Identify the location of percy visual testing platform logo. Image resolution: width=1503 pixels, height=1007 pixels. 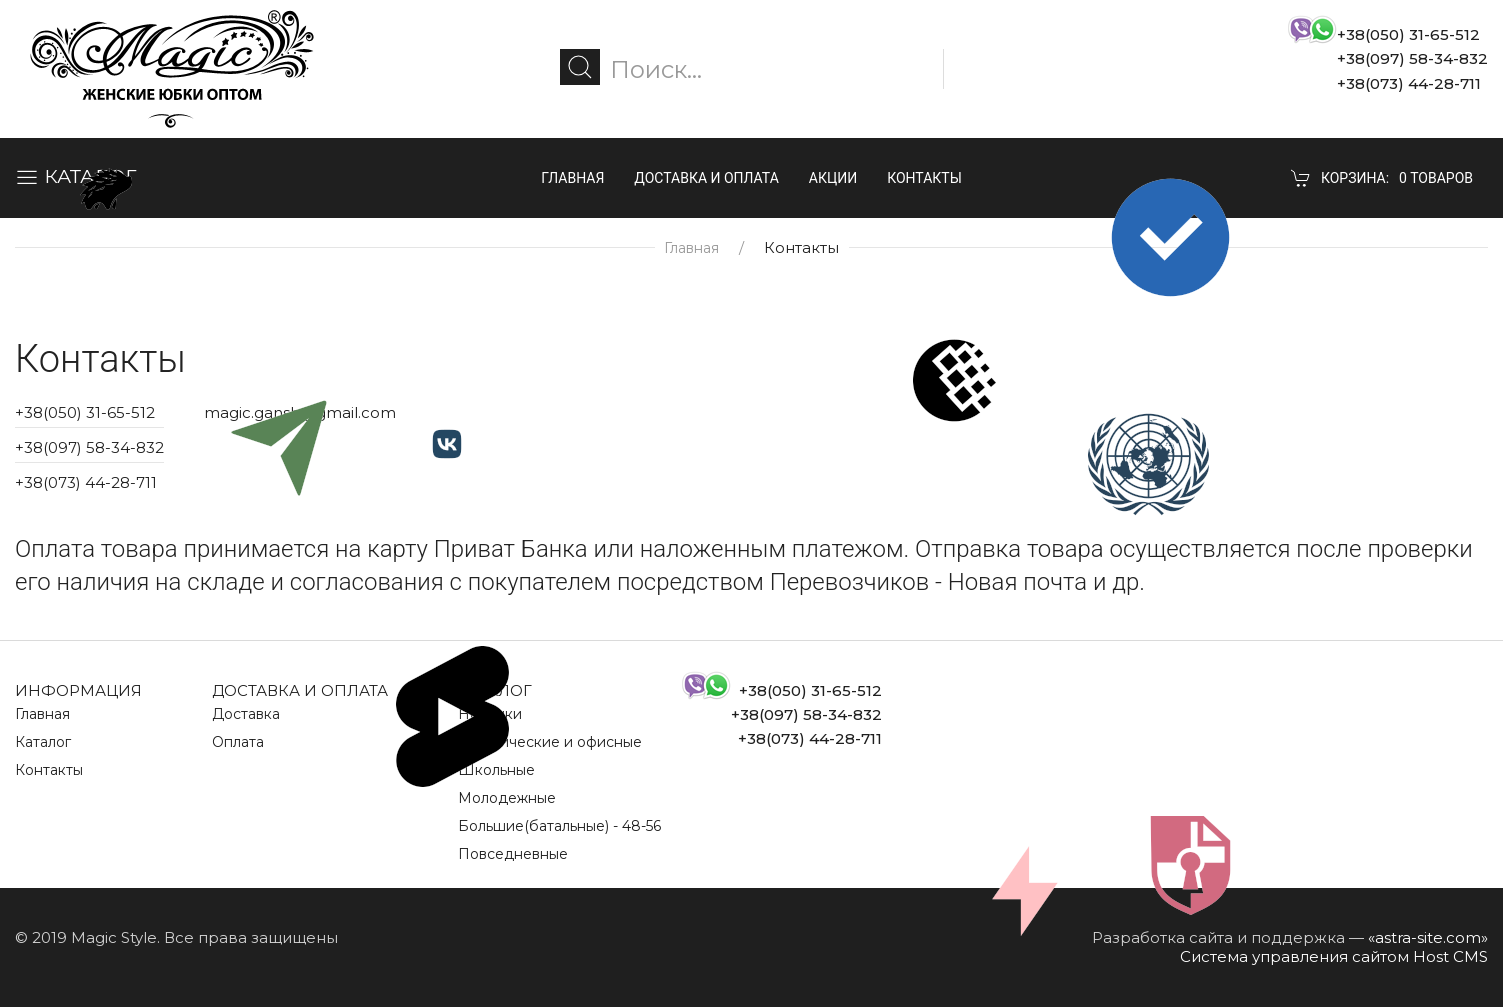
(106, 189).